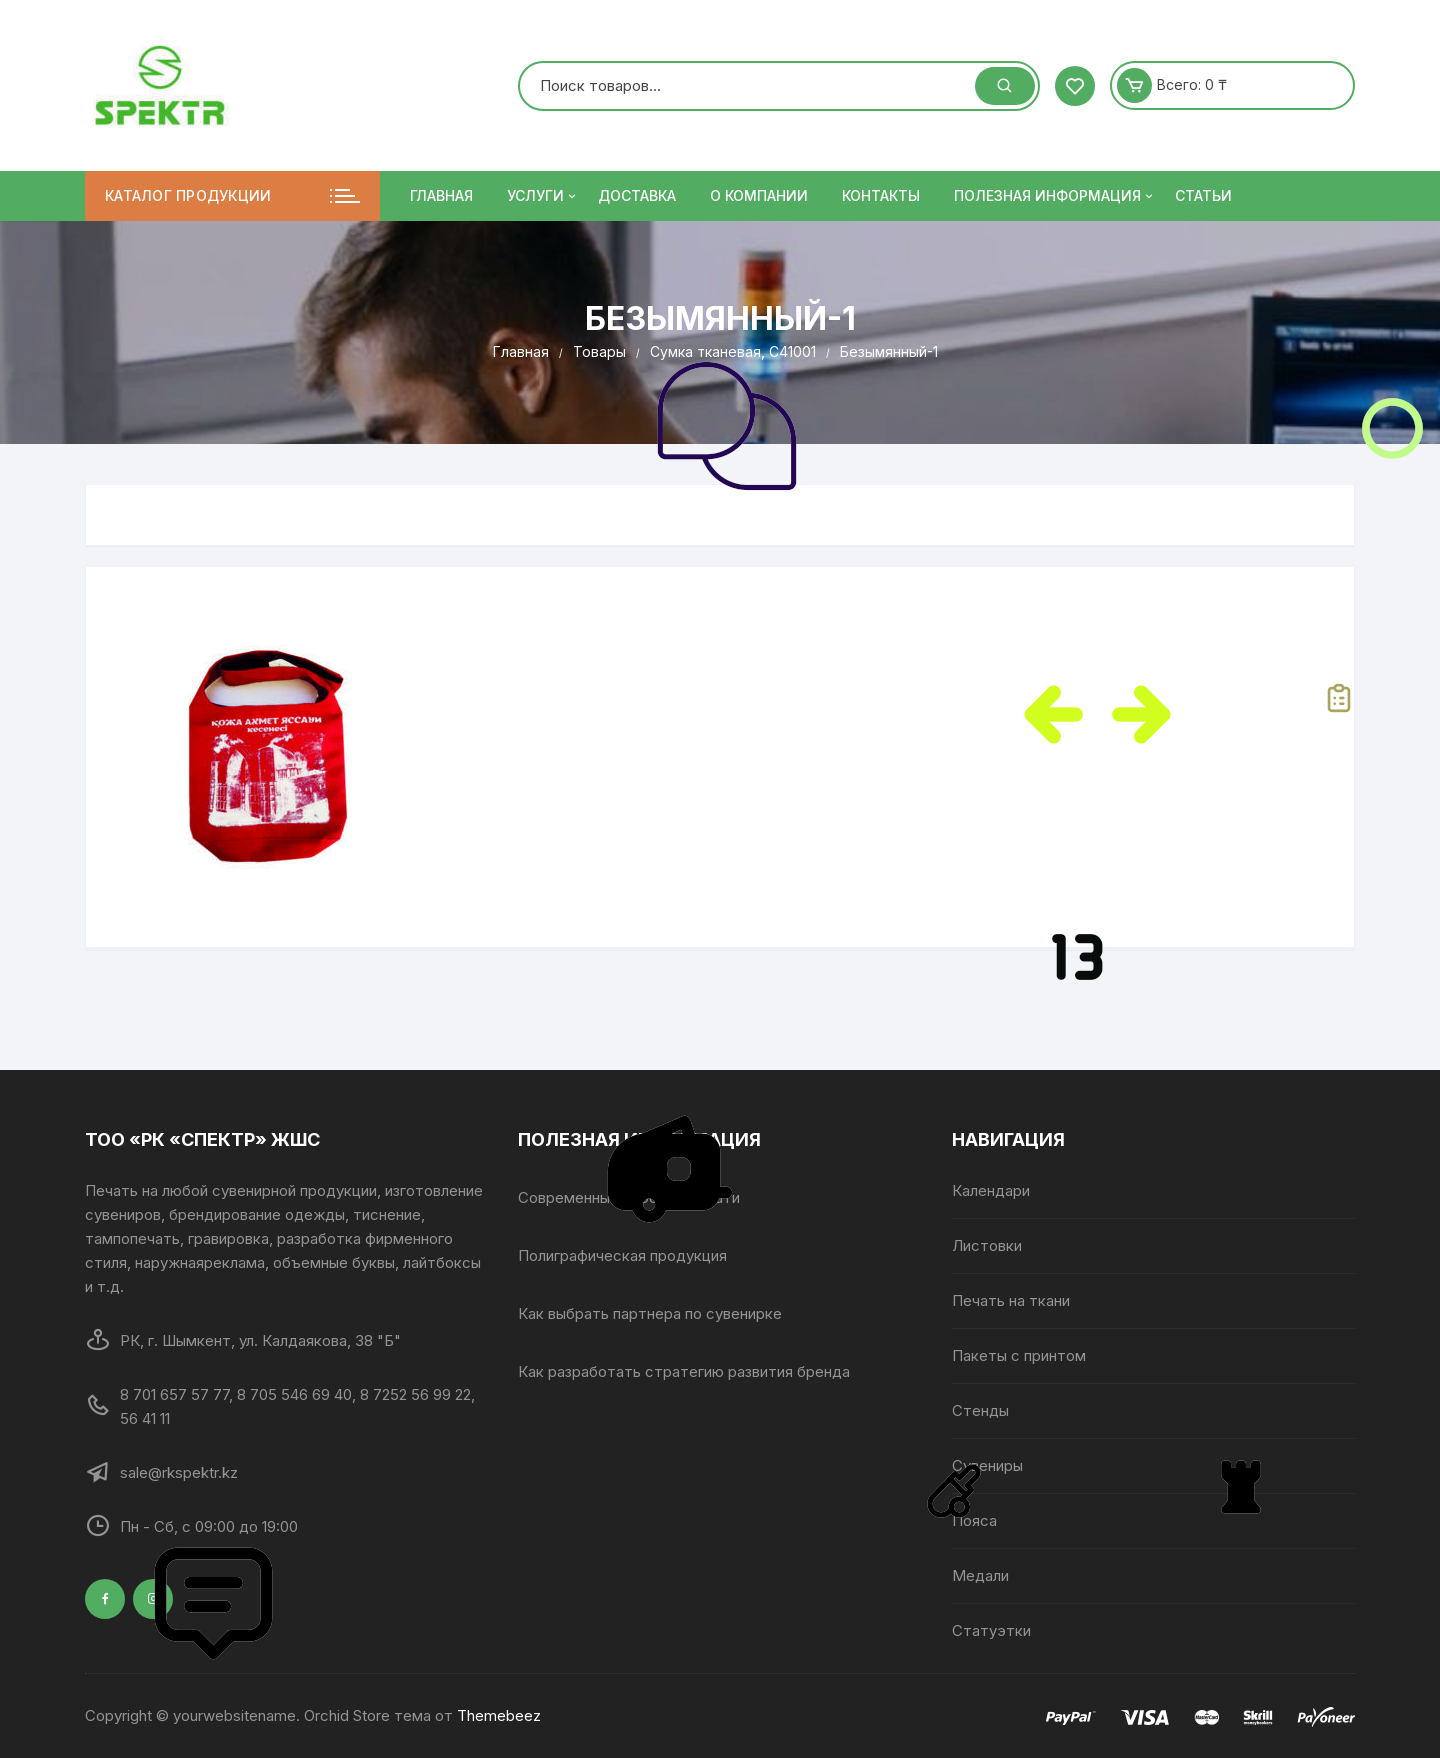  Describe the element at coordinates (954, 1491) in the screenshot. I see `access cricket sports content or scores` at that location.